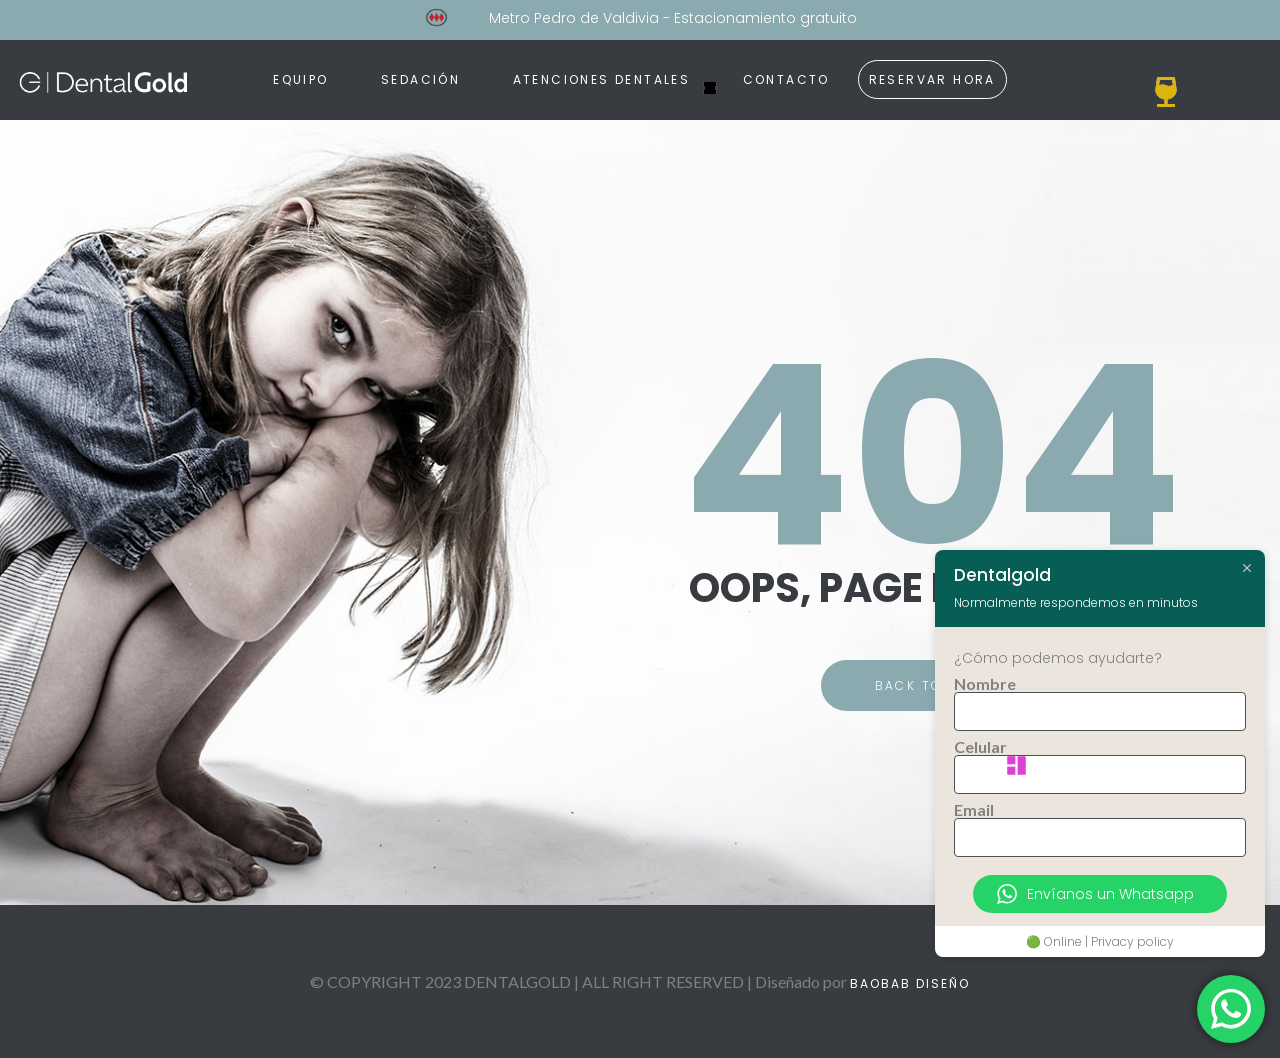  What do you see at coordinates (1016, 765) in the screenshot?
I see `switch to grid layout view` at bounding box center [1016, 765].